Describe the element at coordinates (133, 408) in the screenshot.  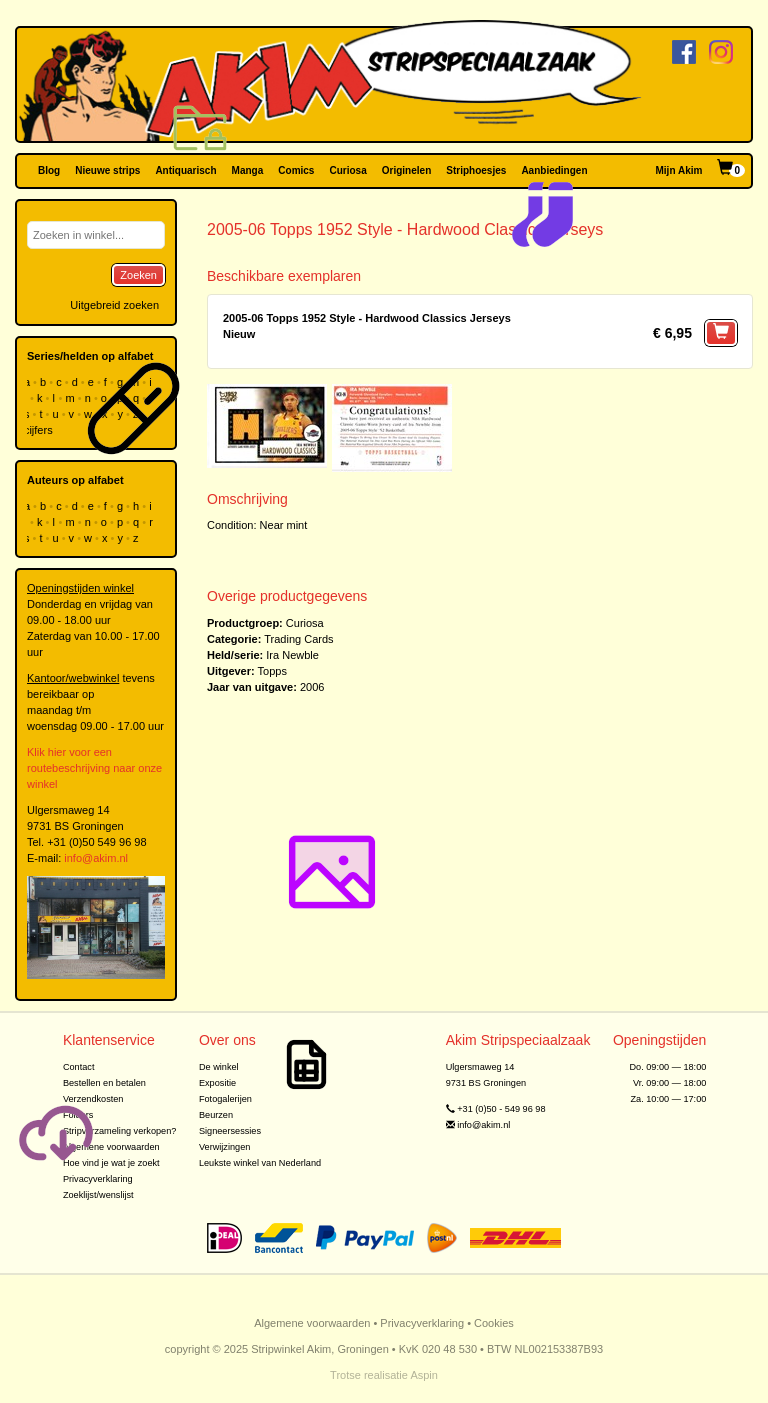
I see `access medication reminders` at that location.